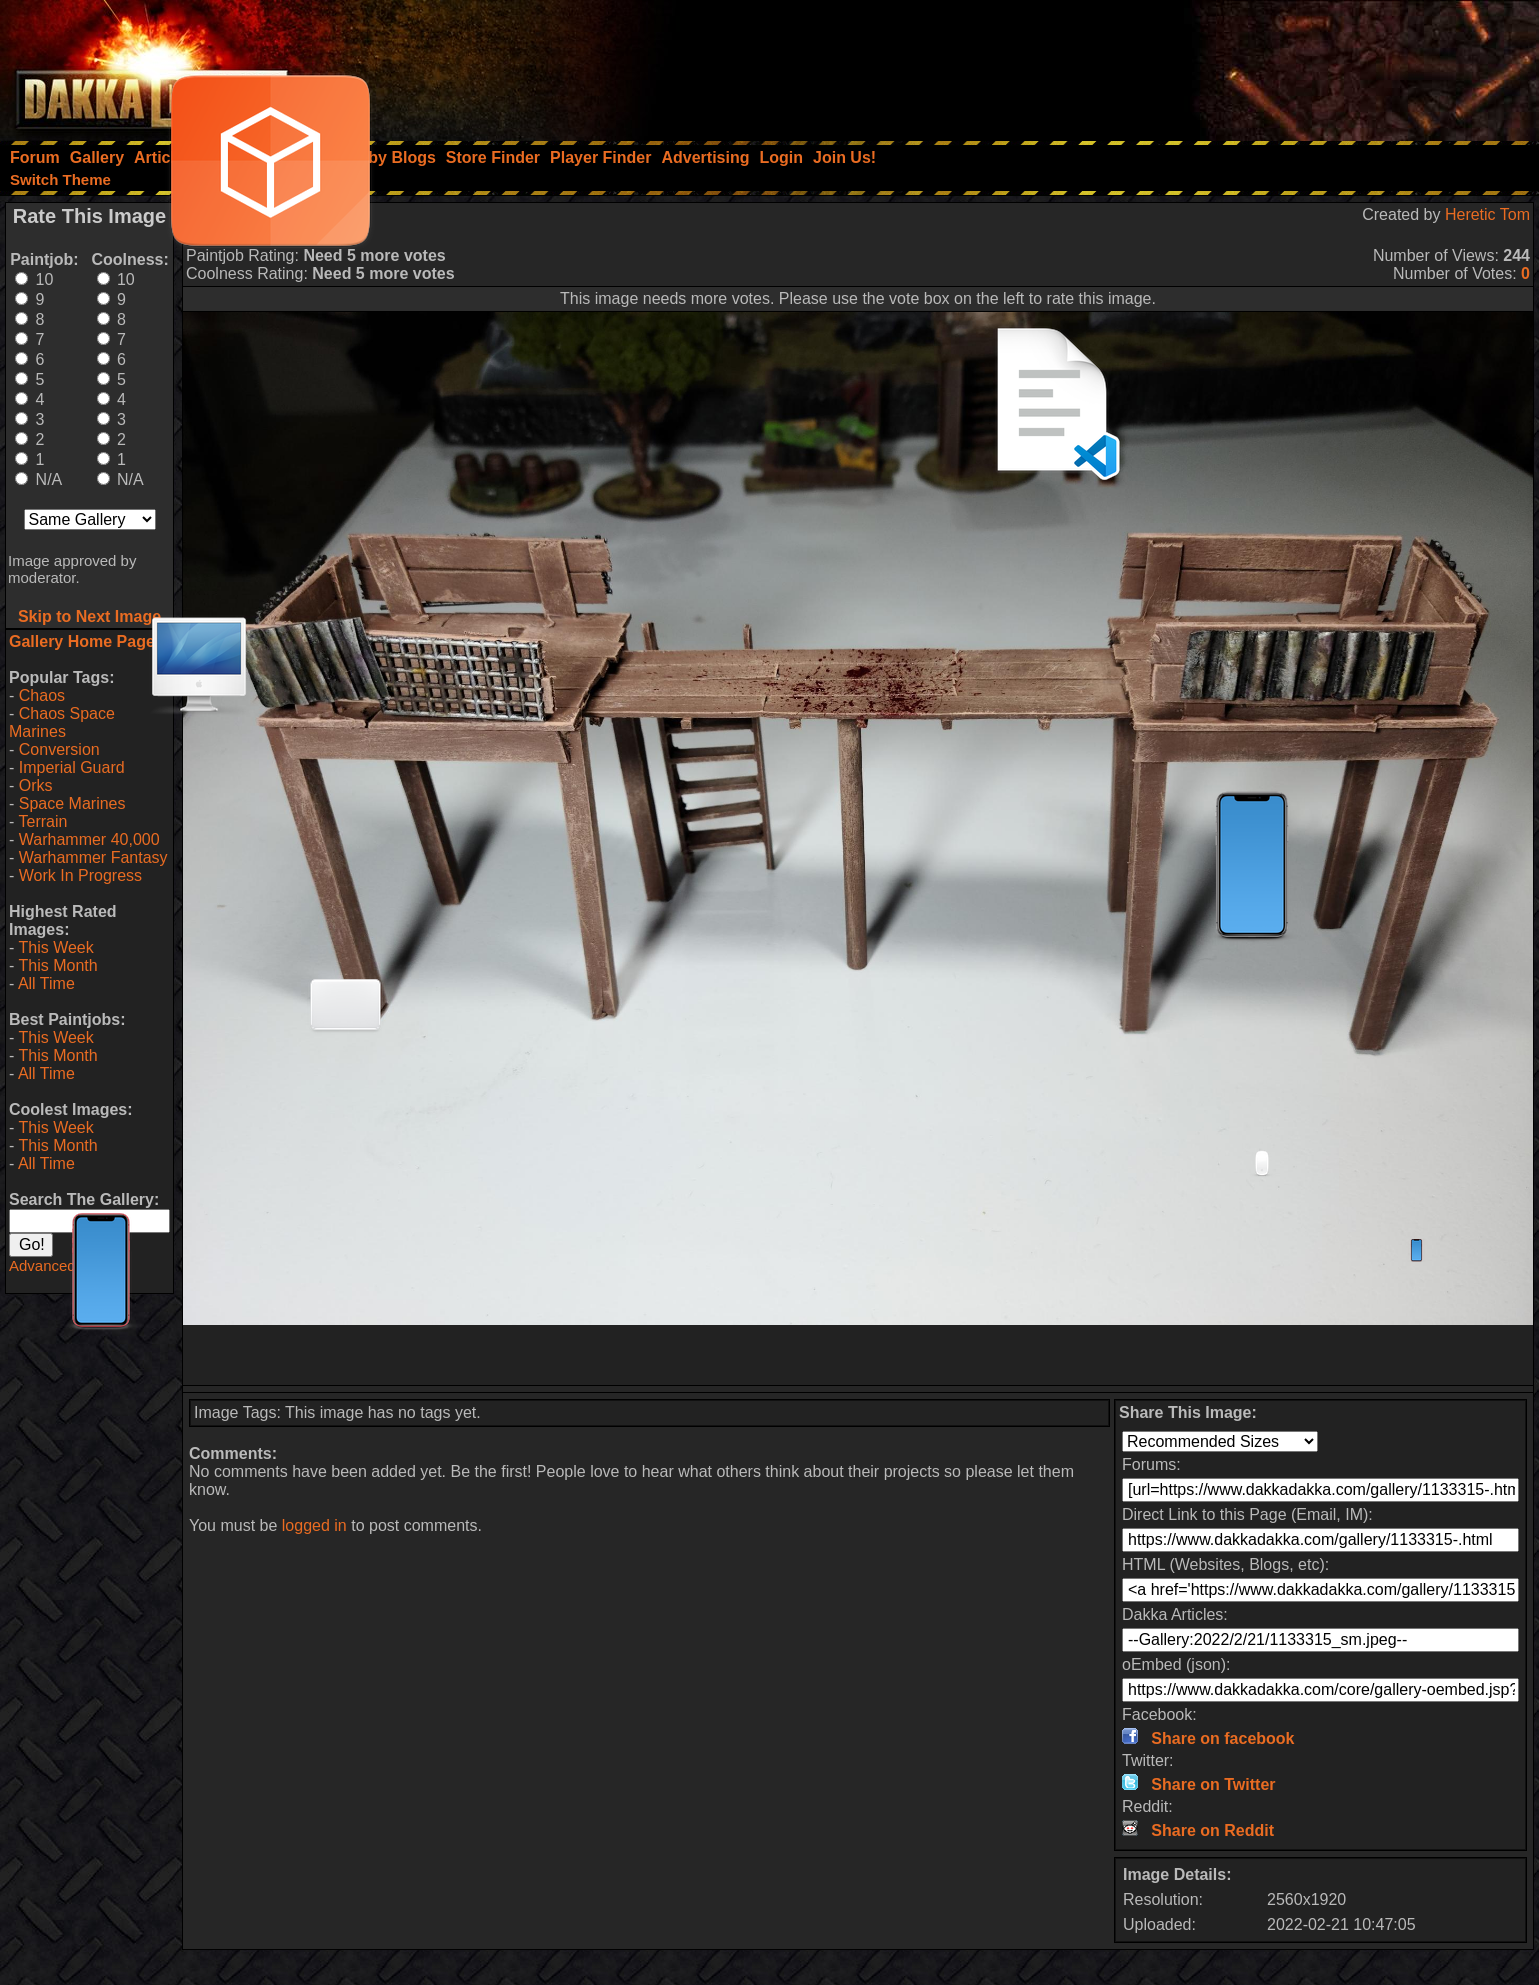  Describe the element at coordinates (1416, 1250) in the screenshot. I see `iPhone 11 device icon` at that location.